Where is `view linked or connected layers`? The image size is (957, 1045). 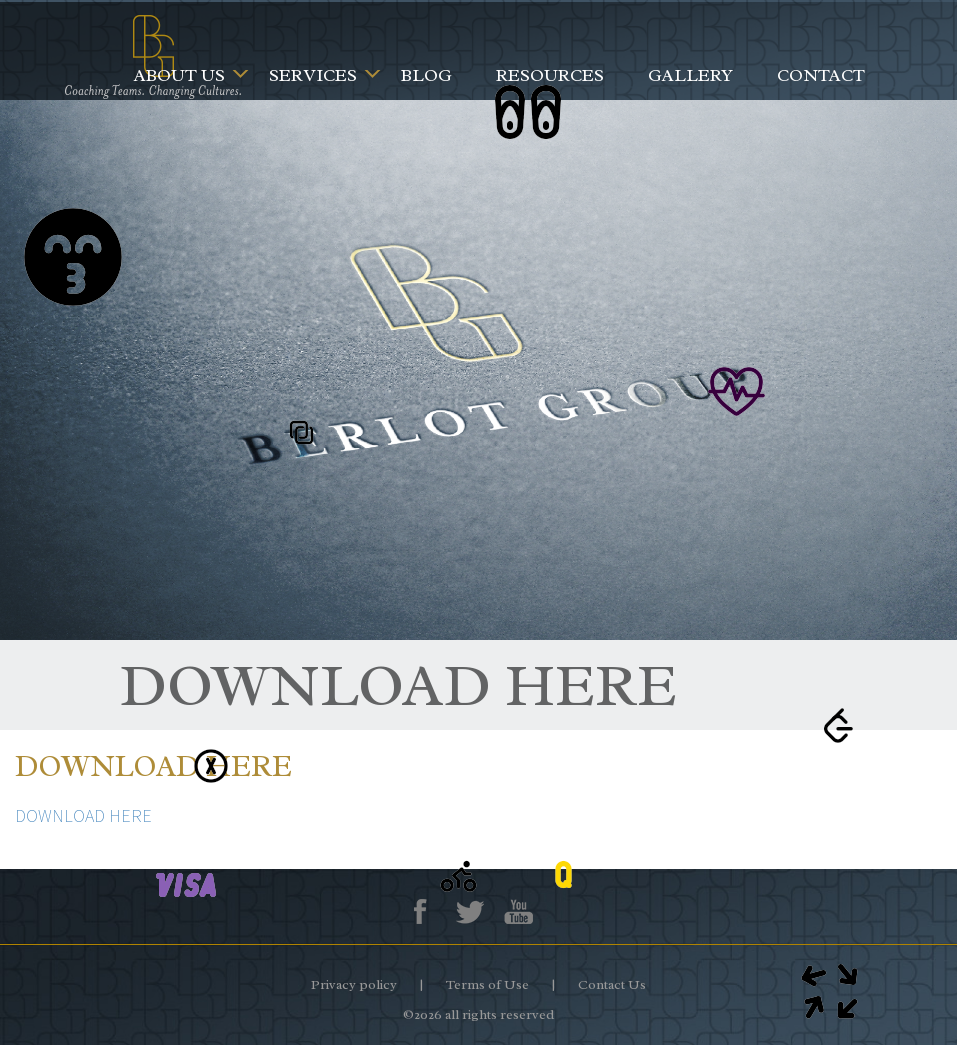
view linked or connected layers is located at coordinates (301, 432).